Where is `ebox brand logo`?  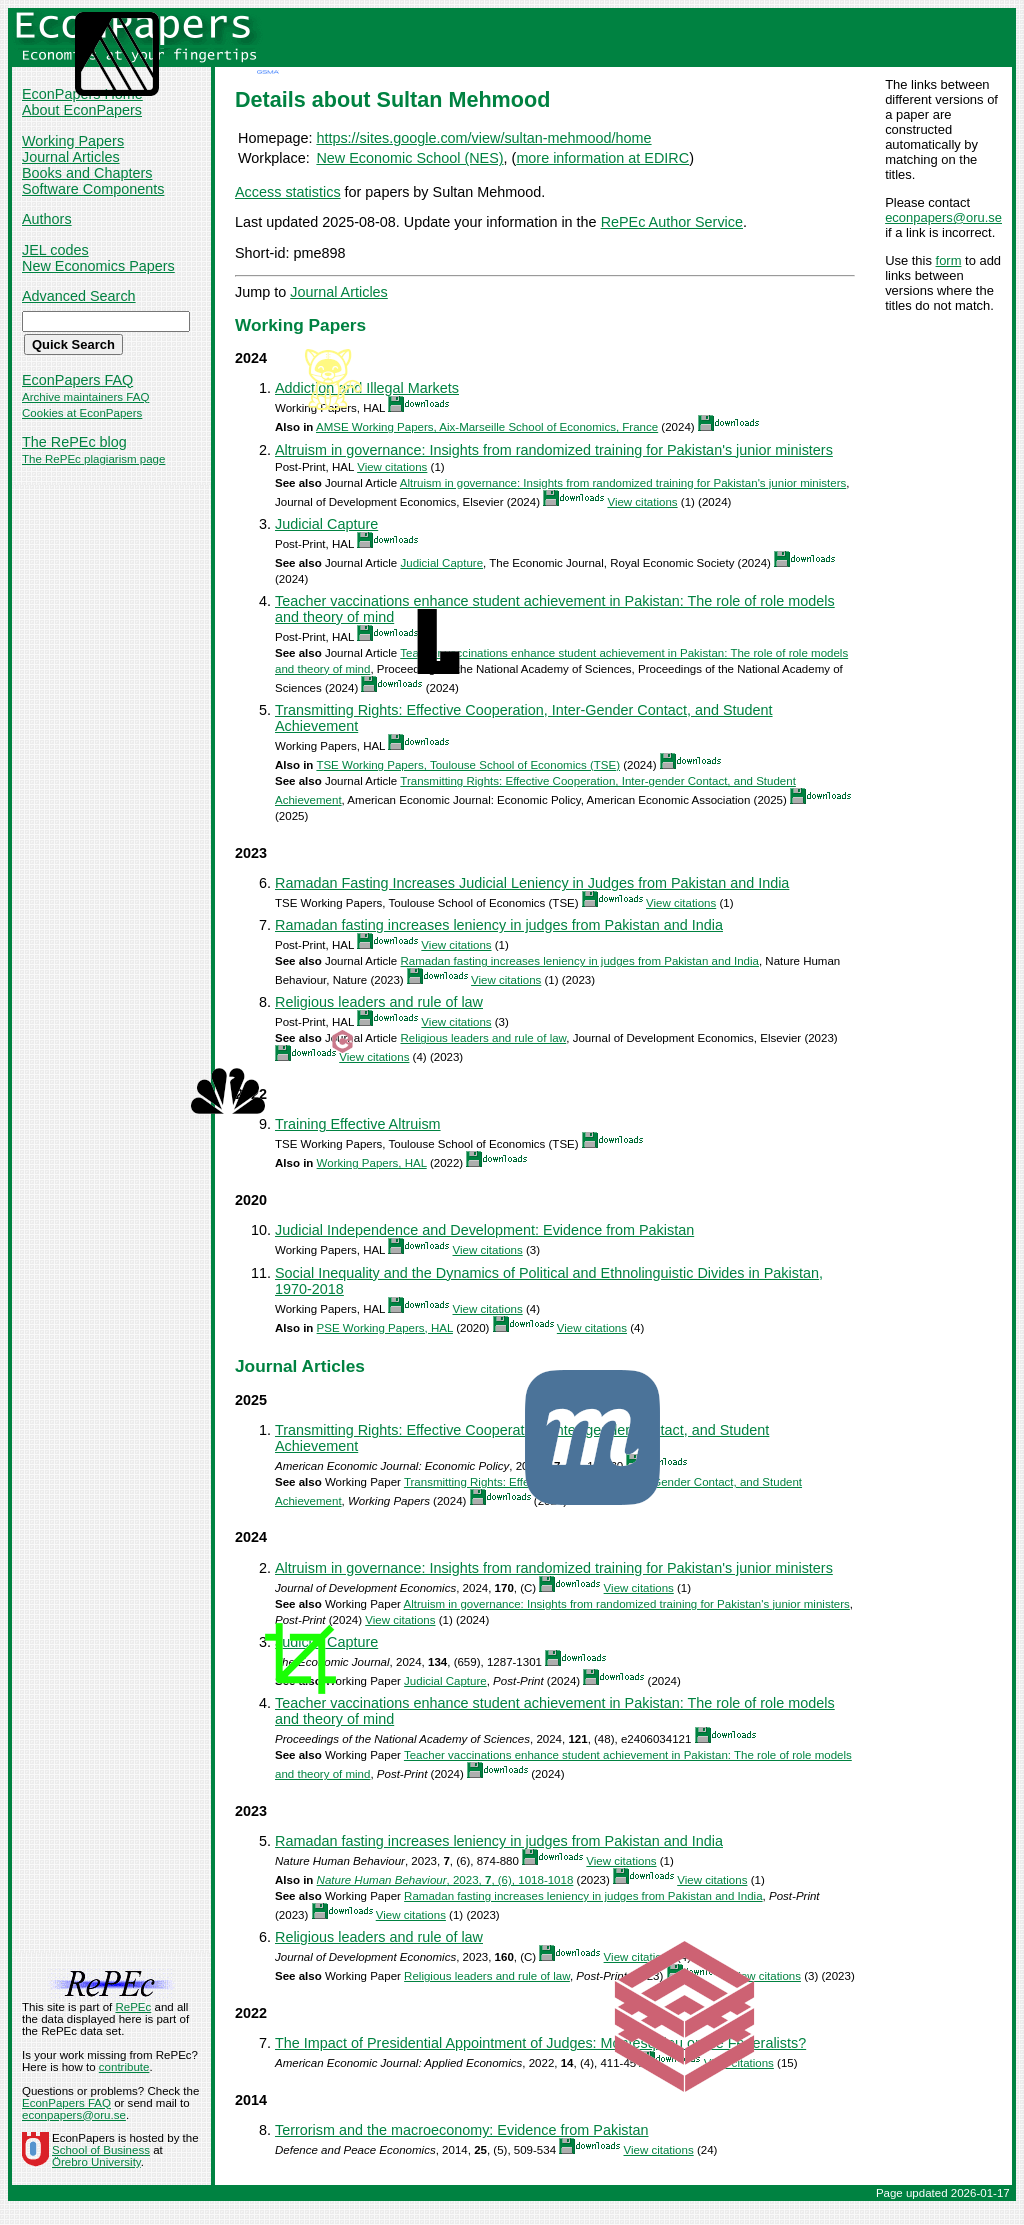 ebox brand logo is located at coordinates (684, 2016).